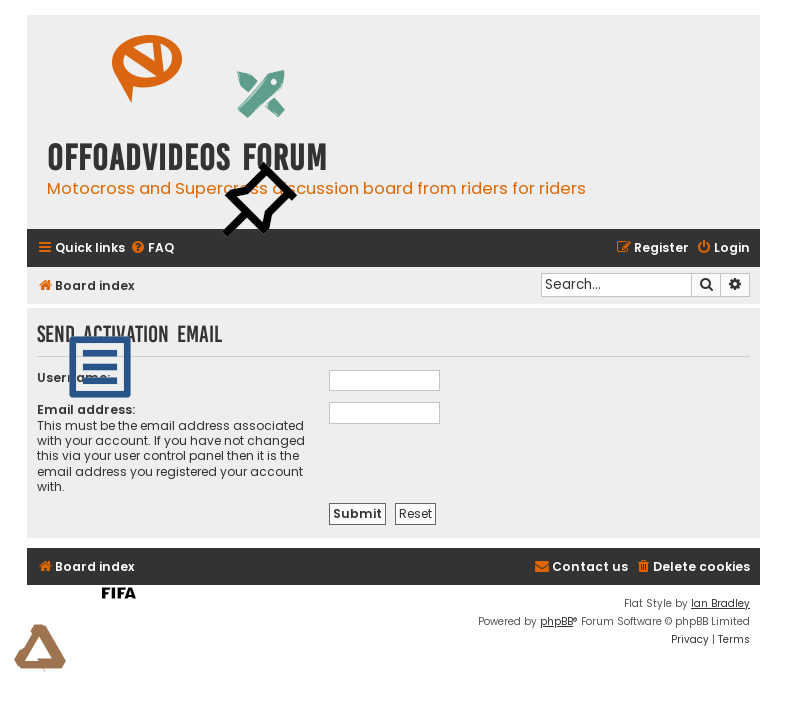  Describe the element at coordinates (256, 202) in the screenshot. I see `pin an item for quick access` at that location.